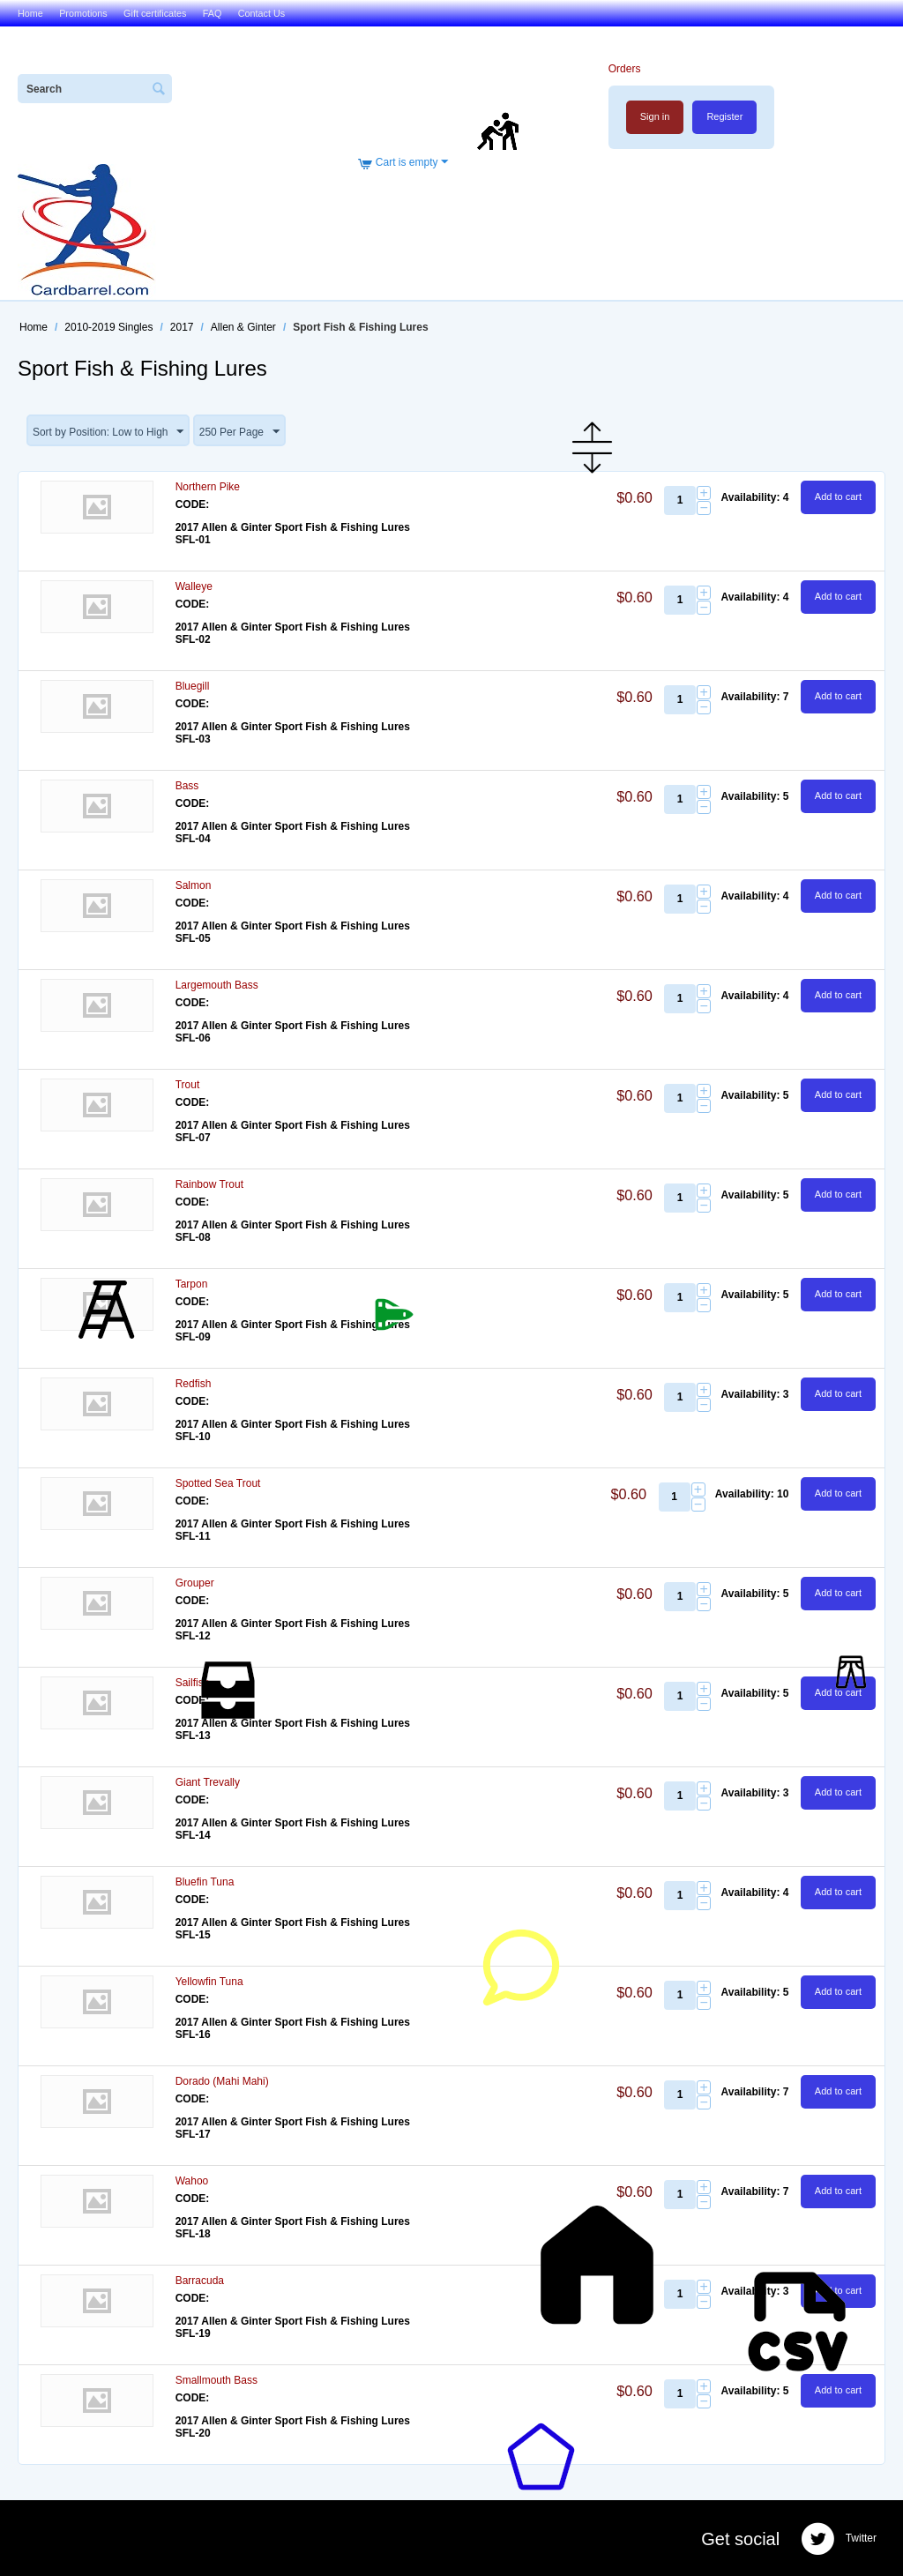 This screenshot has height=2576, width=903. What do you see at coordinates (395, 1314) in the screenshot?
I see `access space or aerospace-related content` at bounding box center [395, 1314].